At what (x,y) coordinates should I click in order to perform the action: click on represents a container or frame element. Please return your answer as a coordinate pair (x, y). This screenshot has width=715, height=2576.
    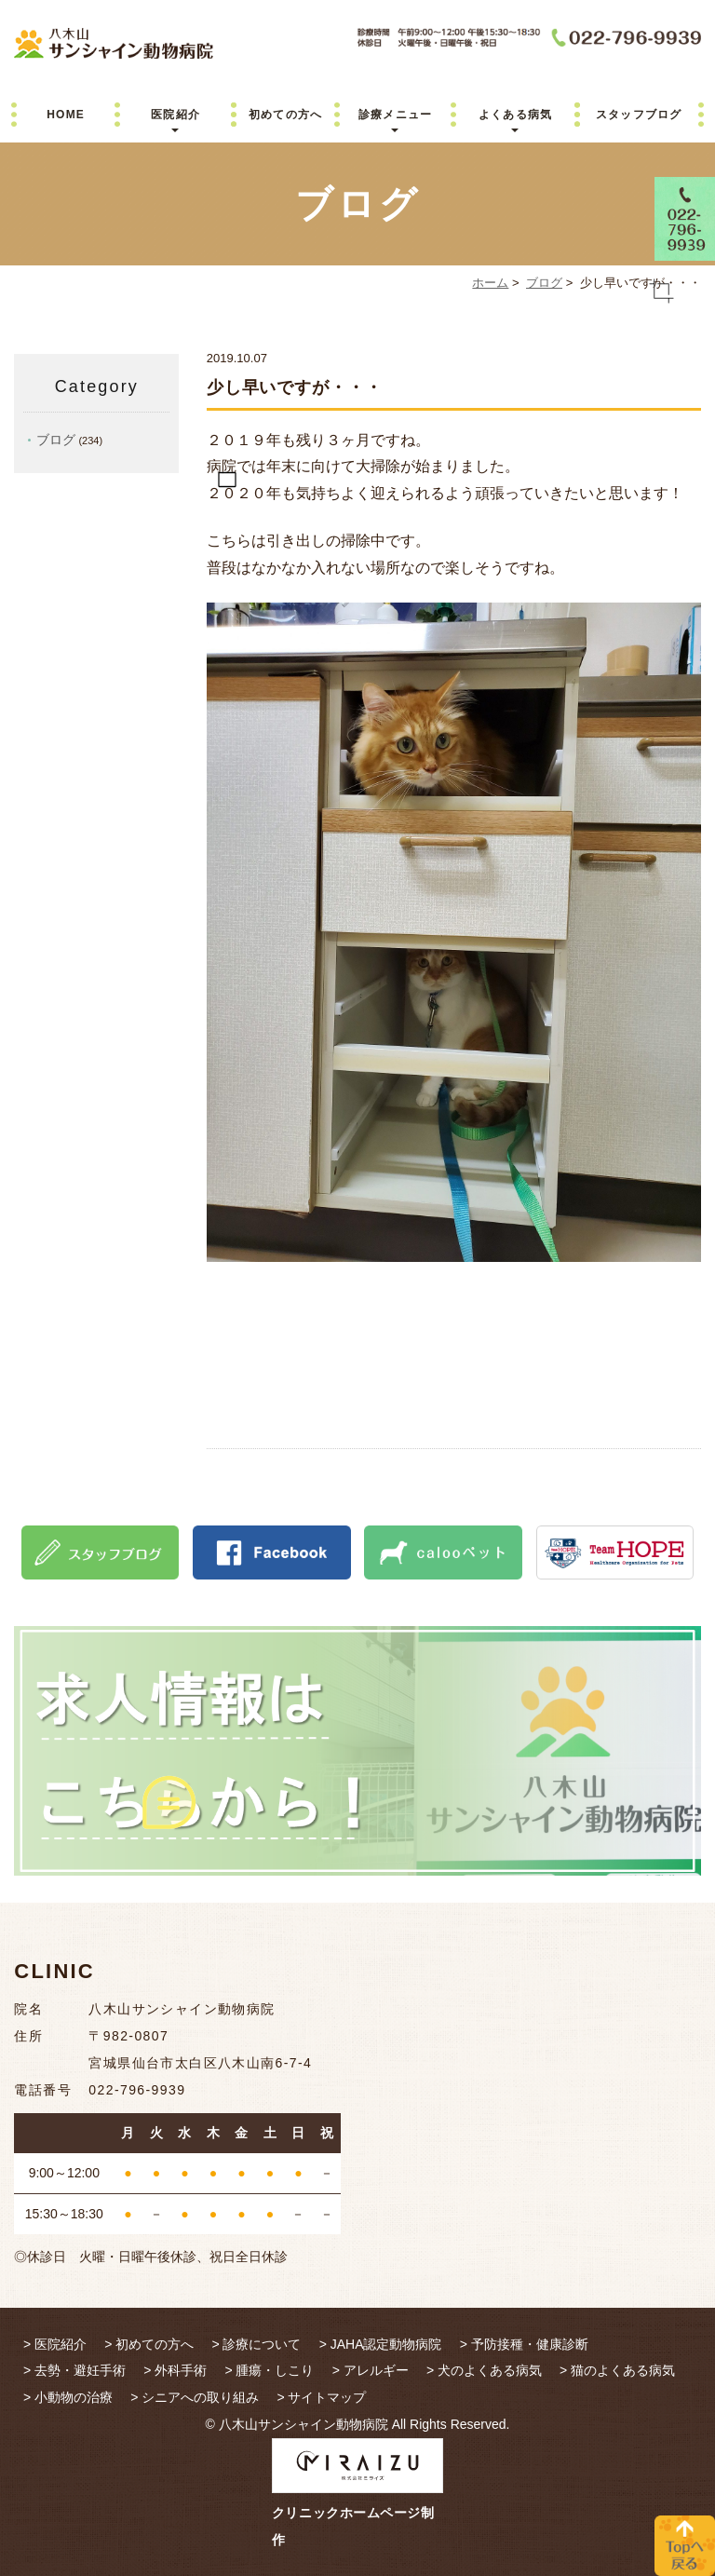
    Looking at the image, I should click on (227, 480).